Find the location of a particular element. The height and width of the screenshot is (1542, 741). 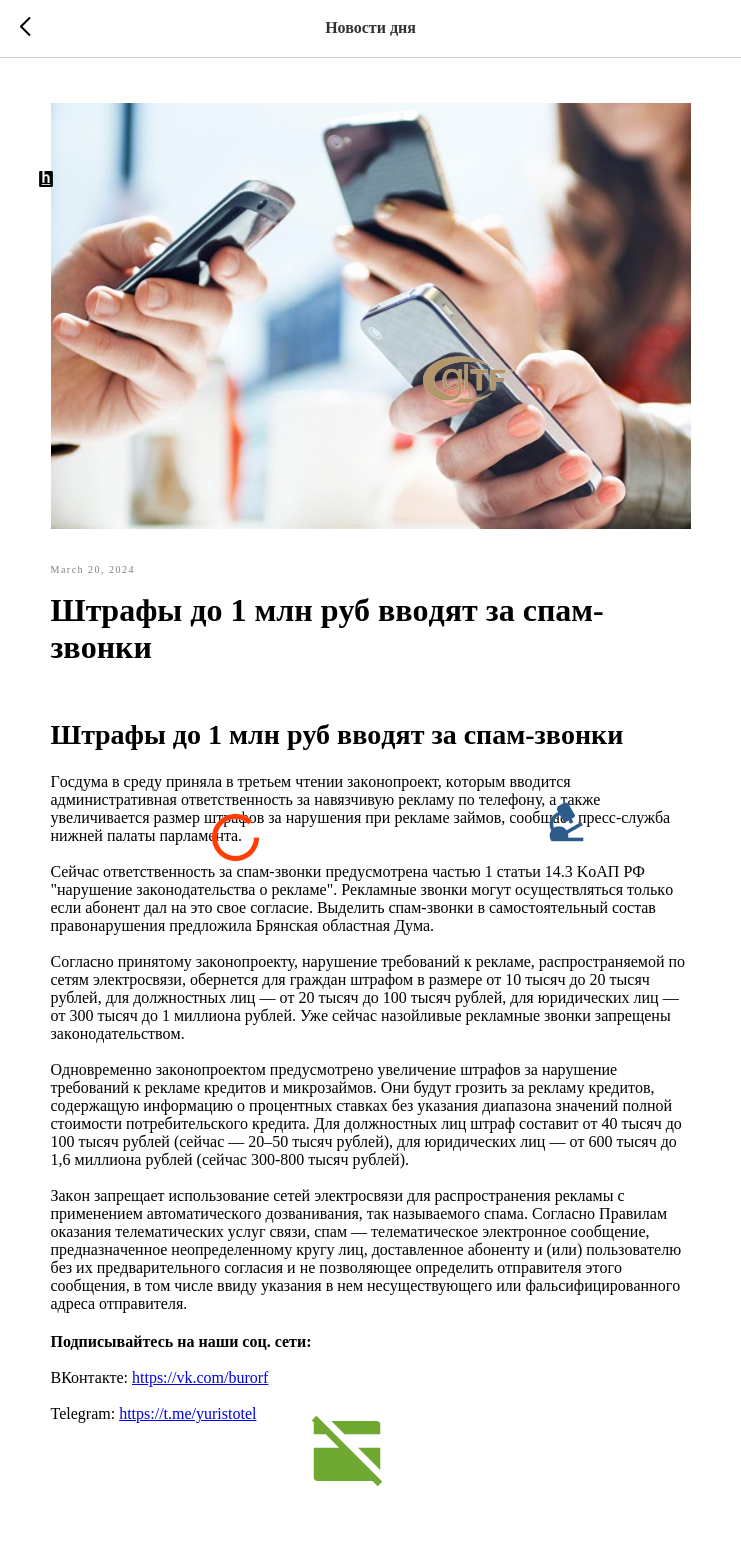

no credit card required is located at coordinates (347, 1451).